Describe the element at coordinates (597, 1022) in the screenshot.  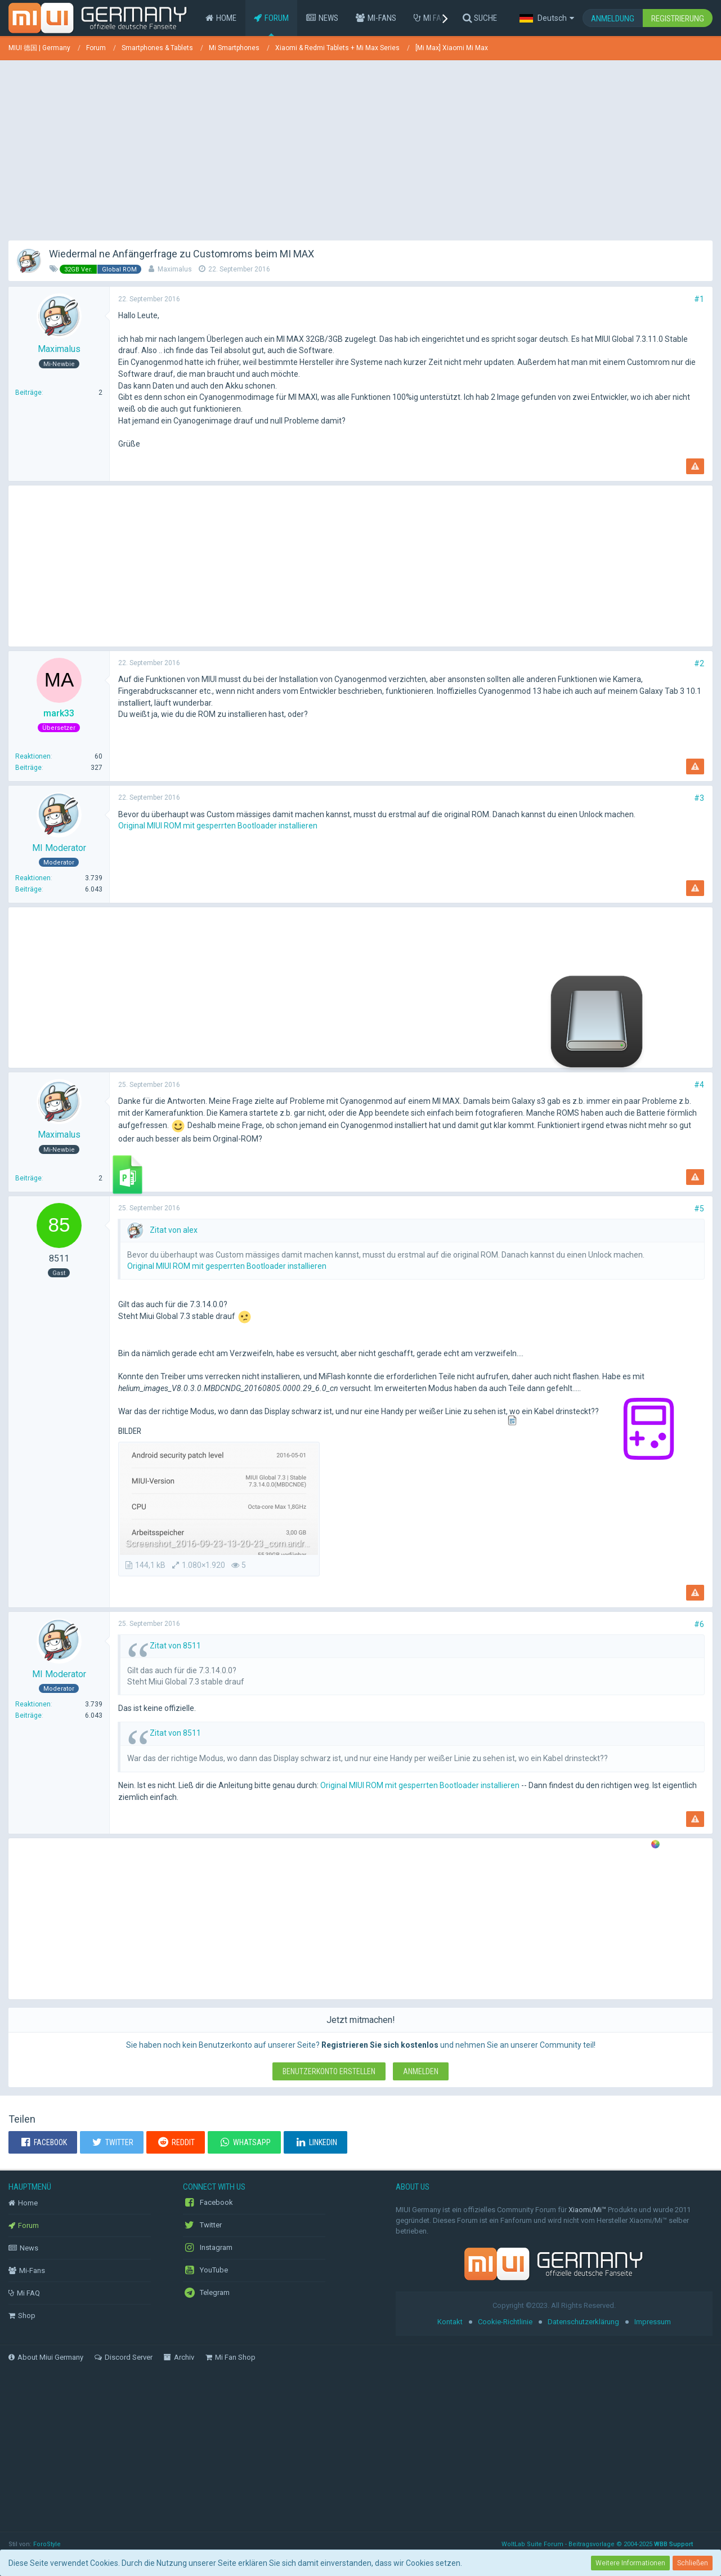
I see `access removable media or external drive` at that location.